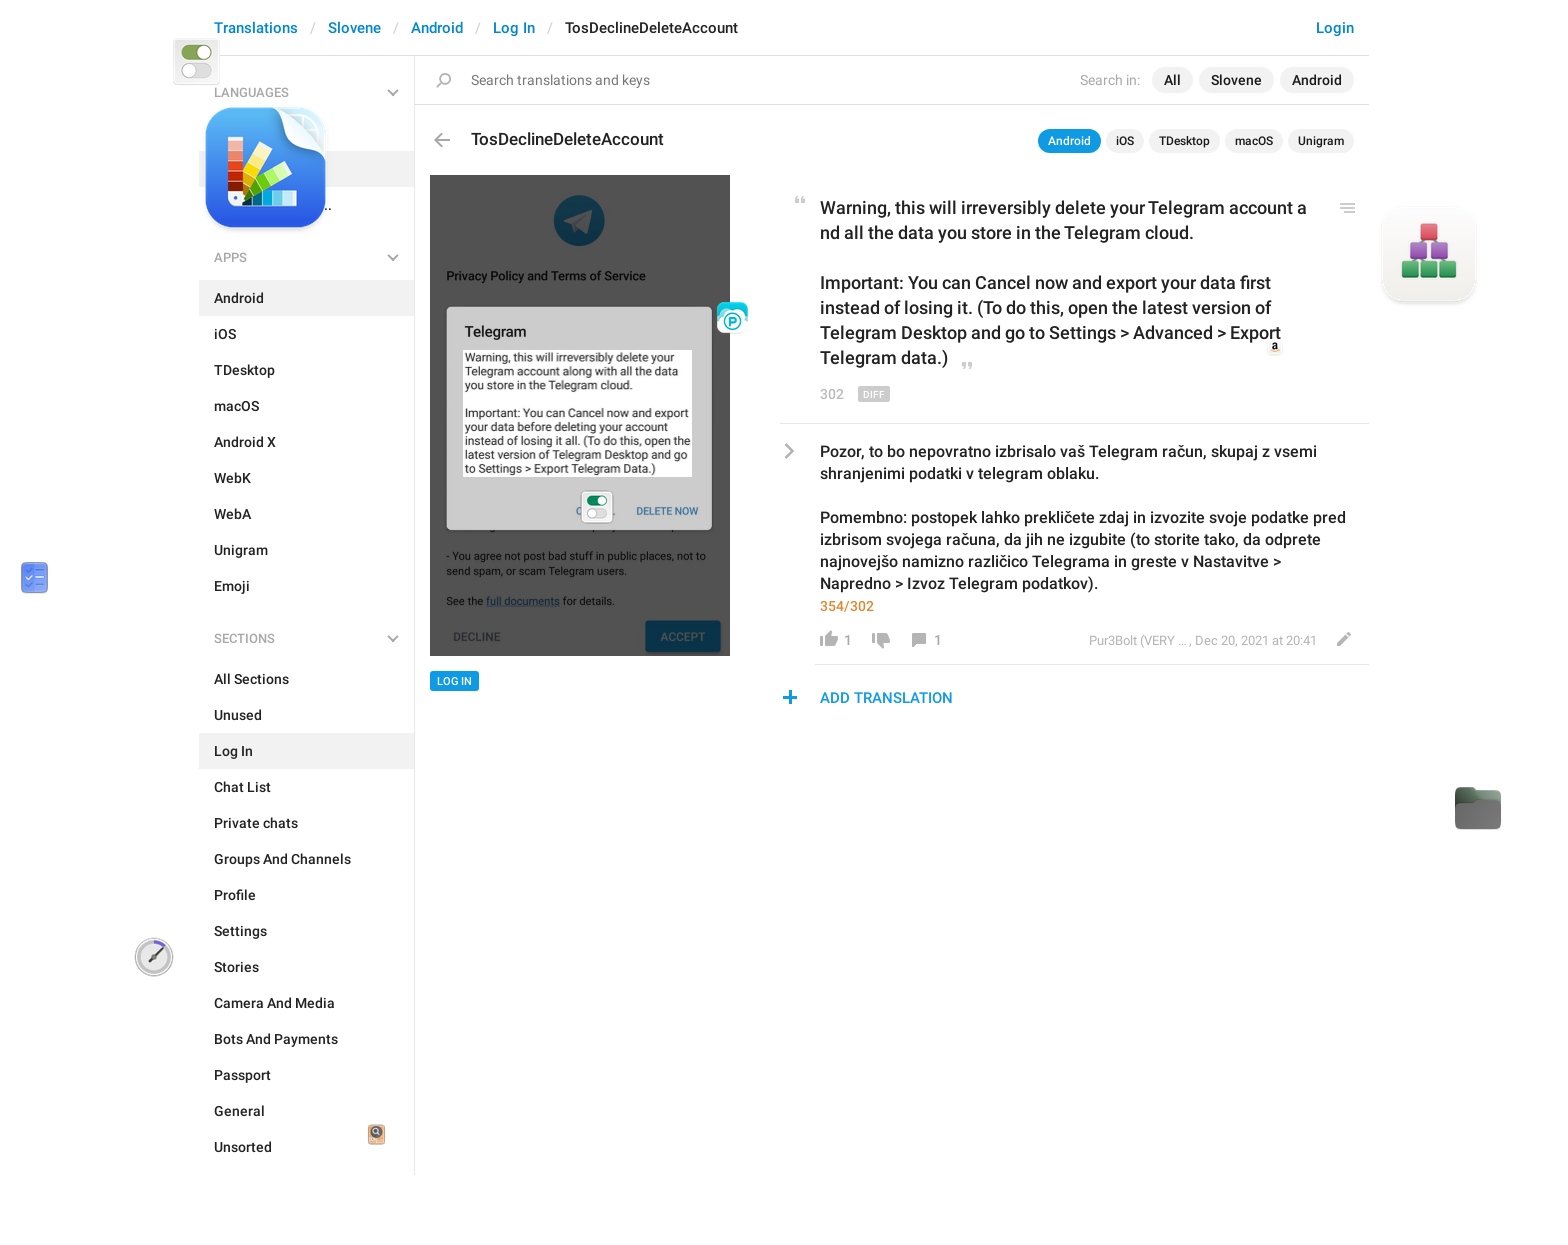 The height and width of the screenshot is (1245, 1568). I want to click on open device hierarchy settings, so click(1429, 254).